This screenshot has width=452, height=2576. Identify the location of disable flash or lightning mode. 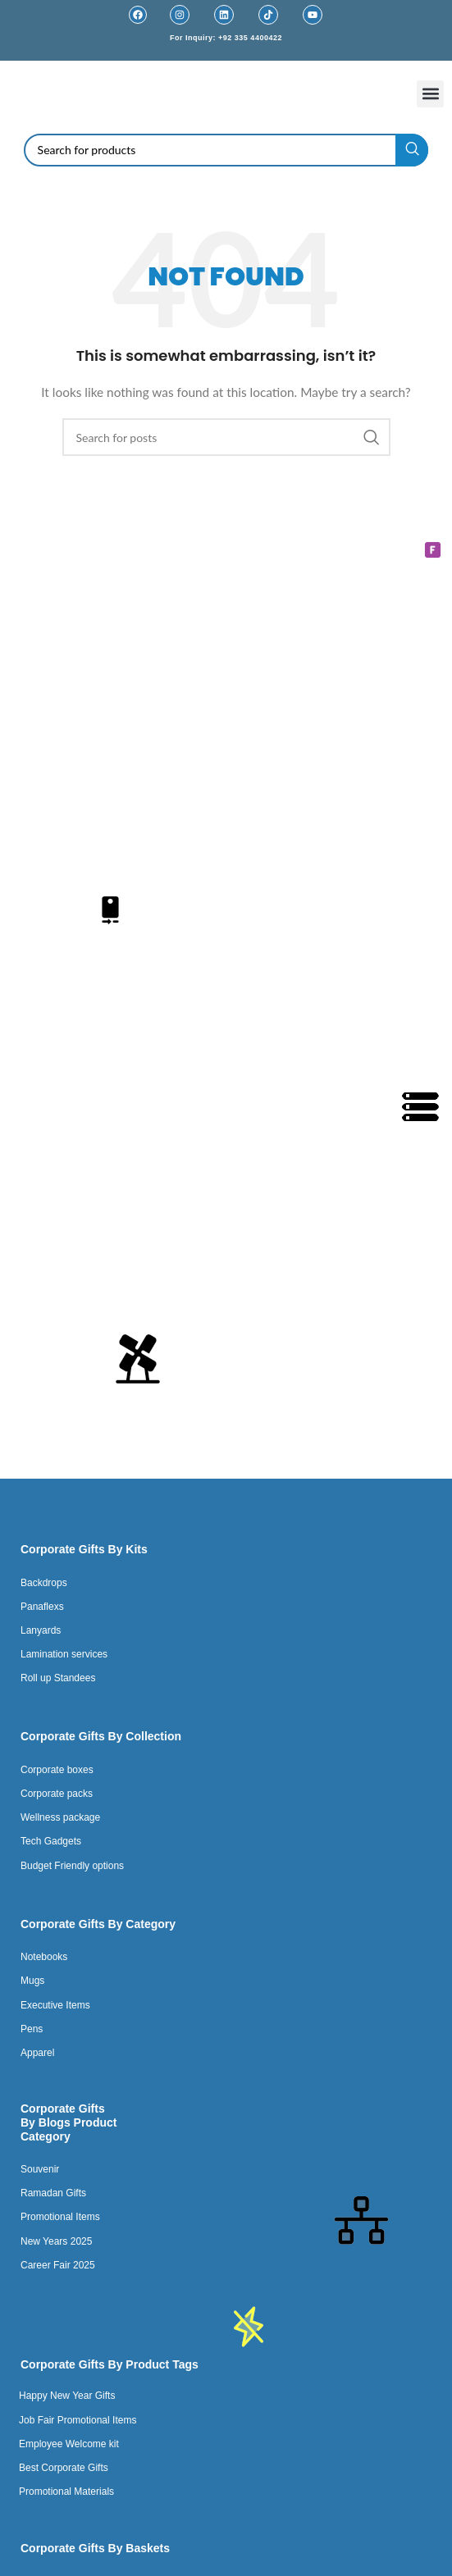
(249, 2327).